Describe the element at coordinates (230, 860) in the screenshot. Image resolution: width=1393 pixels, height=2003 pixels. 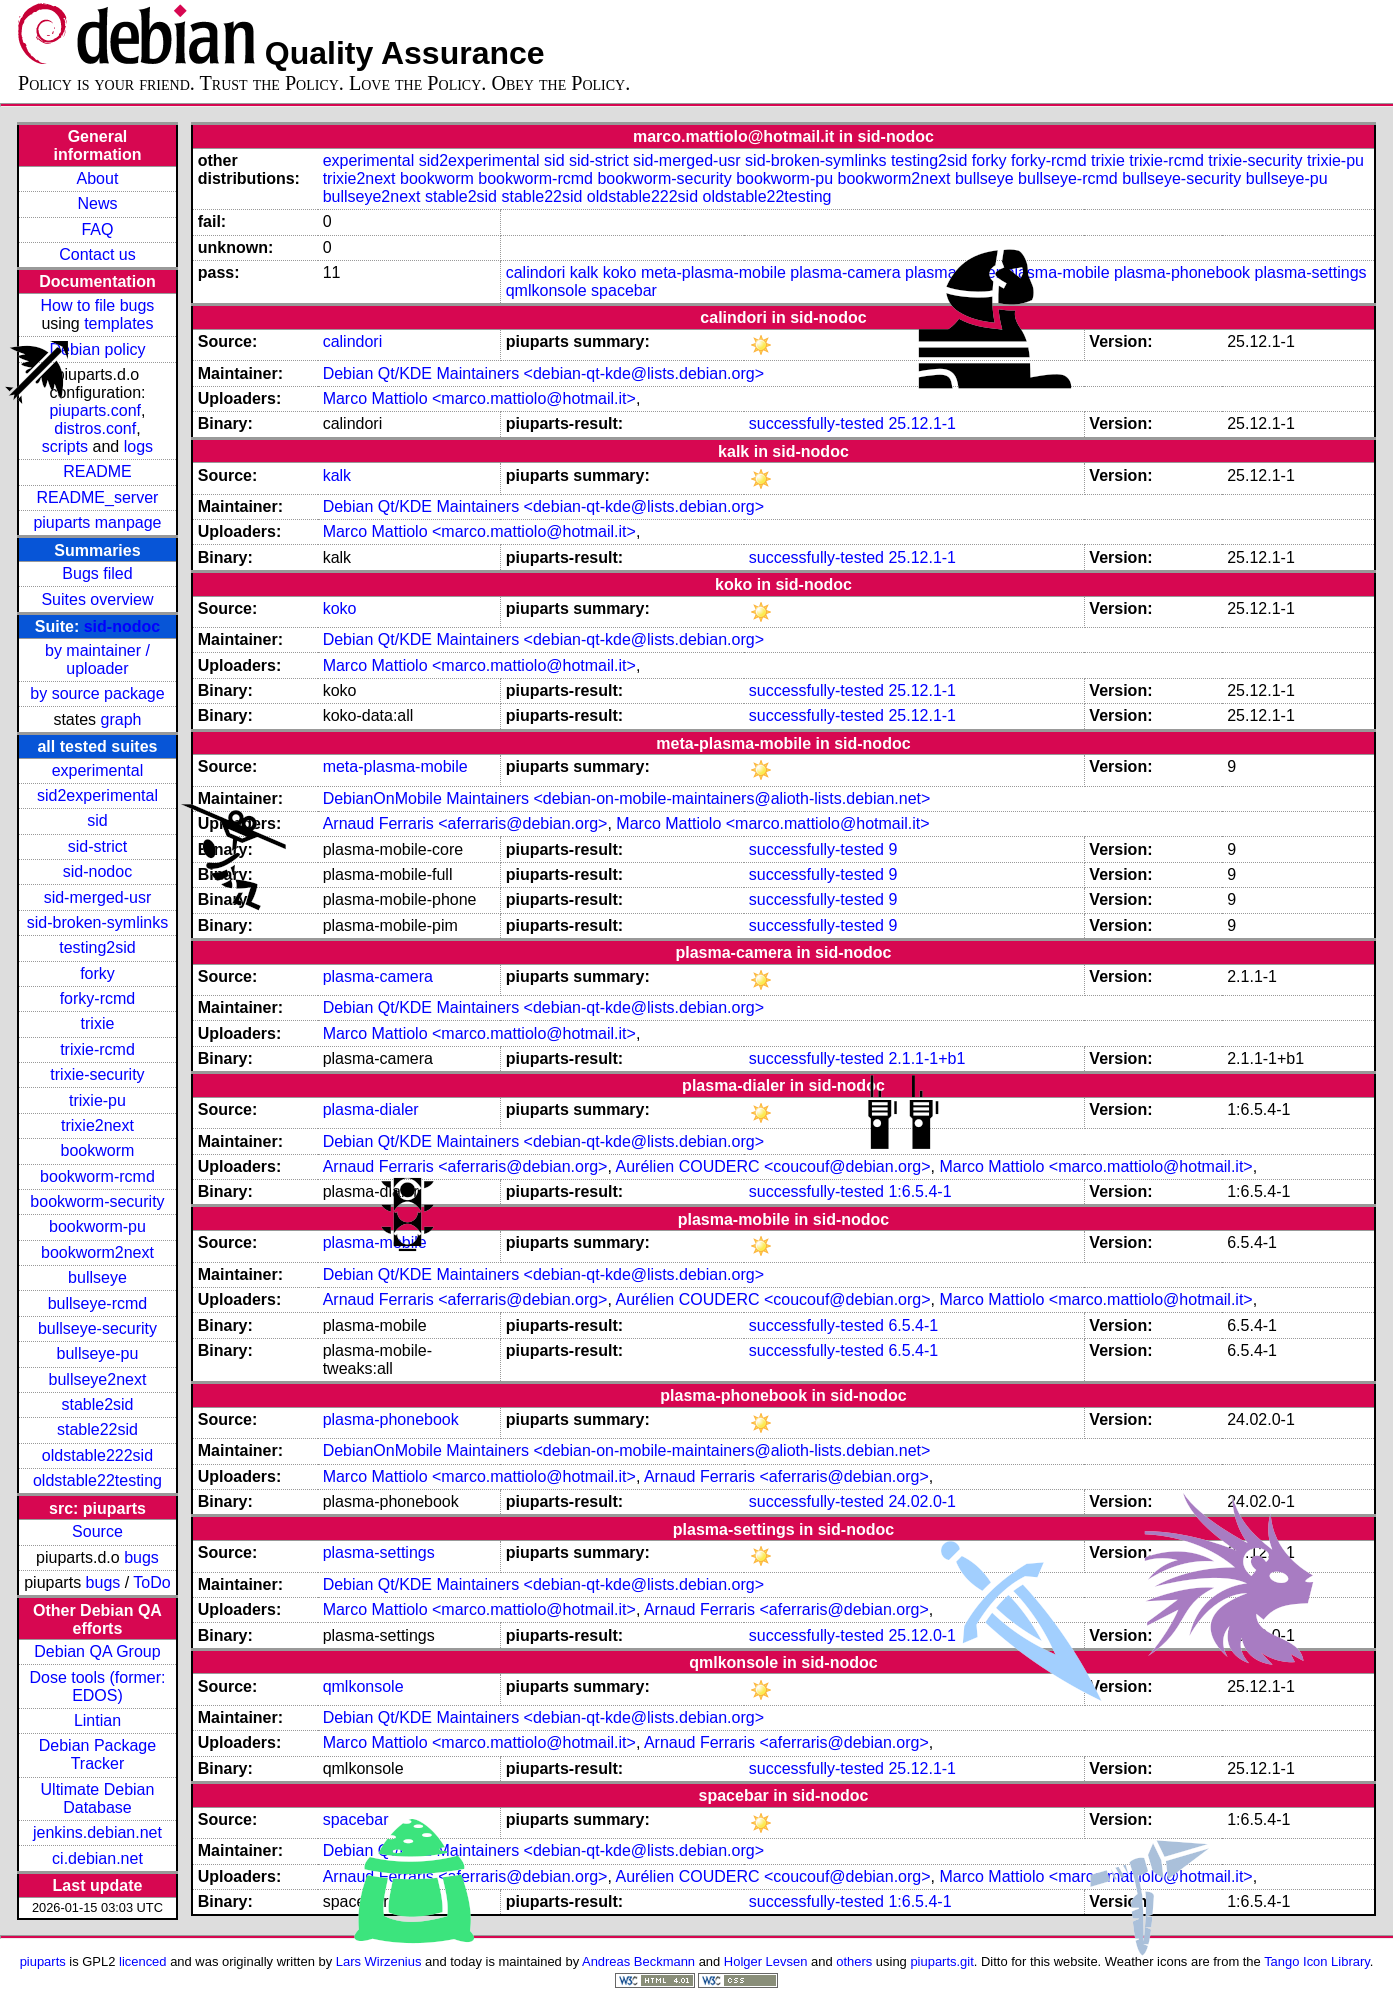
I see `flying fox or zipline activity icon` at that location.